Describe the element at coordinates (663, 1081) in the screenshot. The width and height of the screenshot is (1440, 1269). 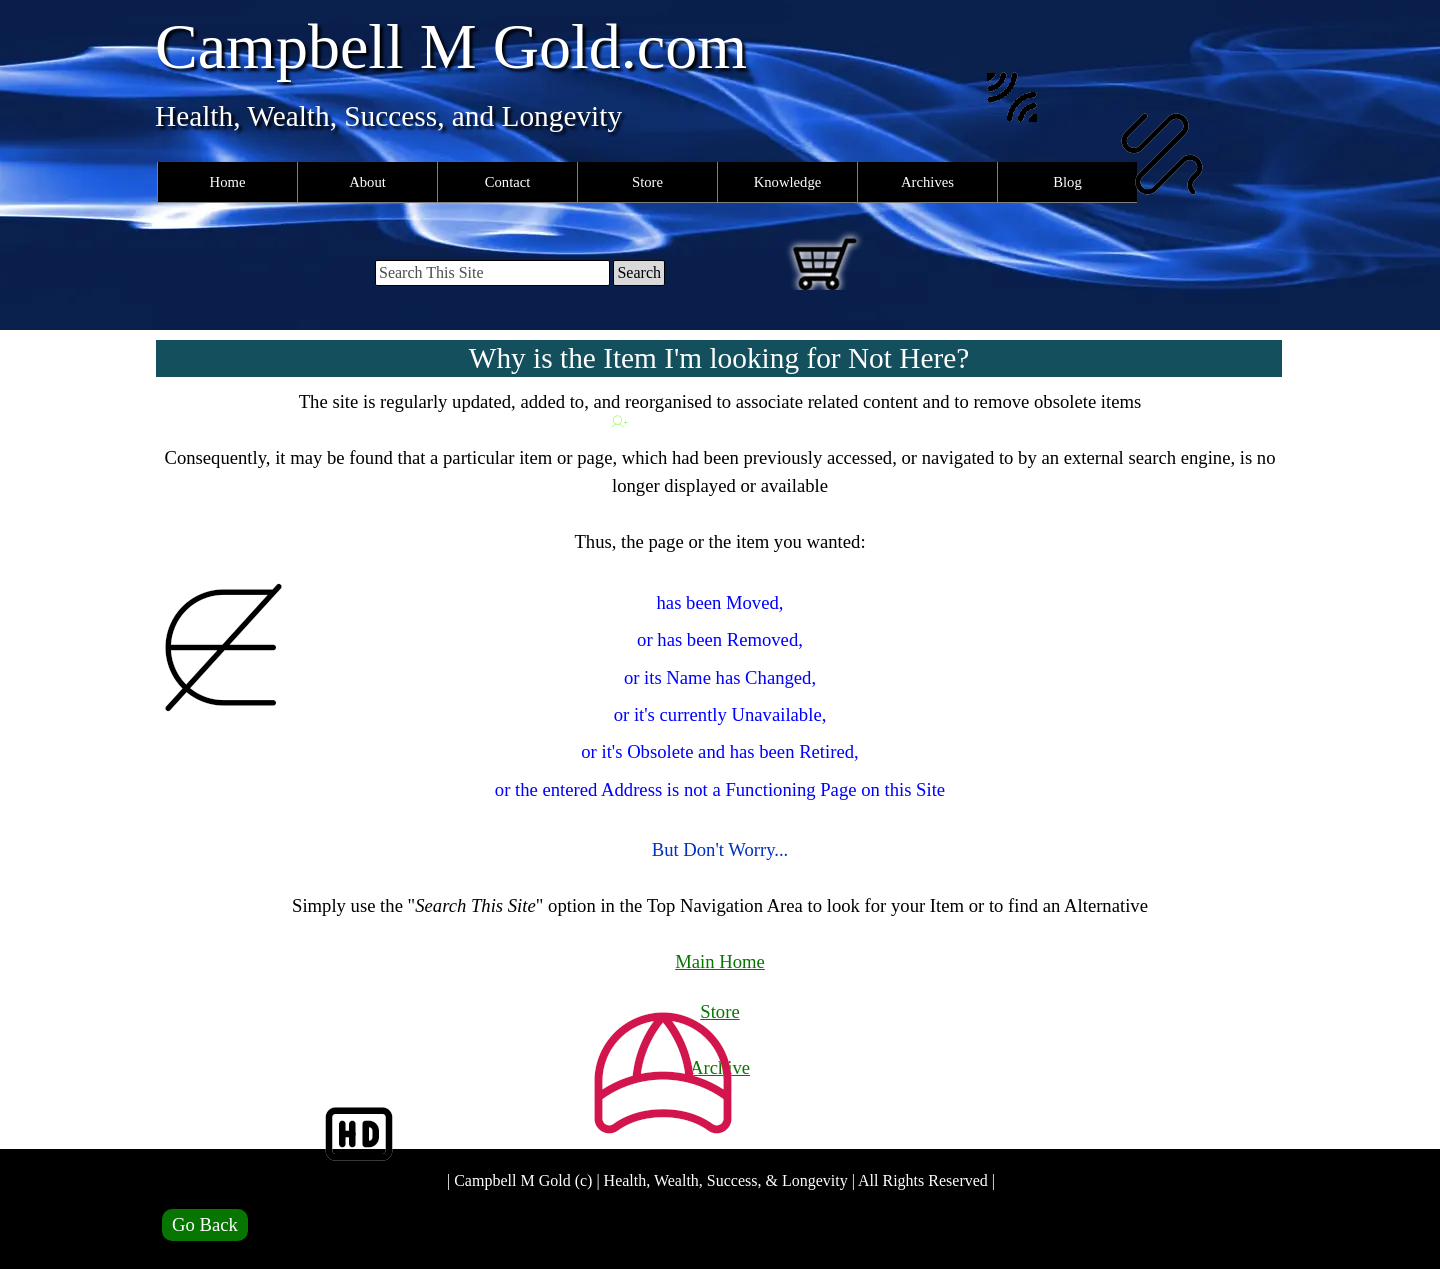
I see `browse hats or headwear category` at that location.